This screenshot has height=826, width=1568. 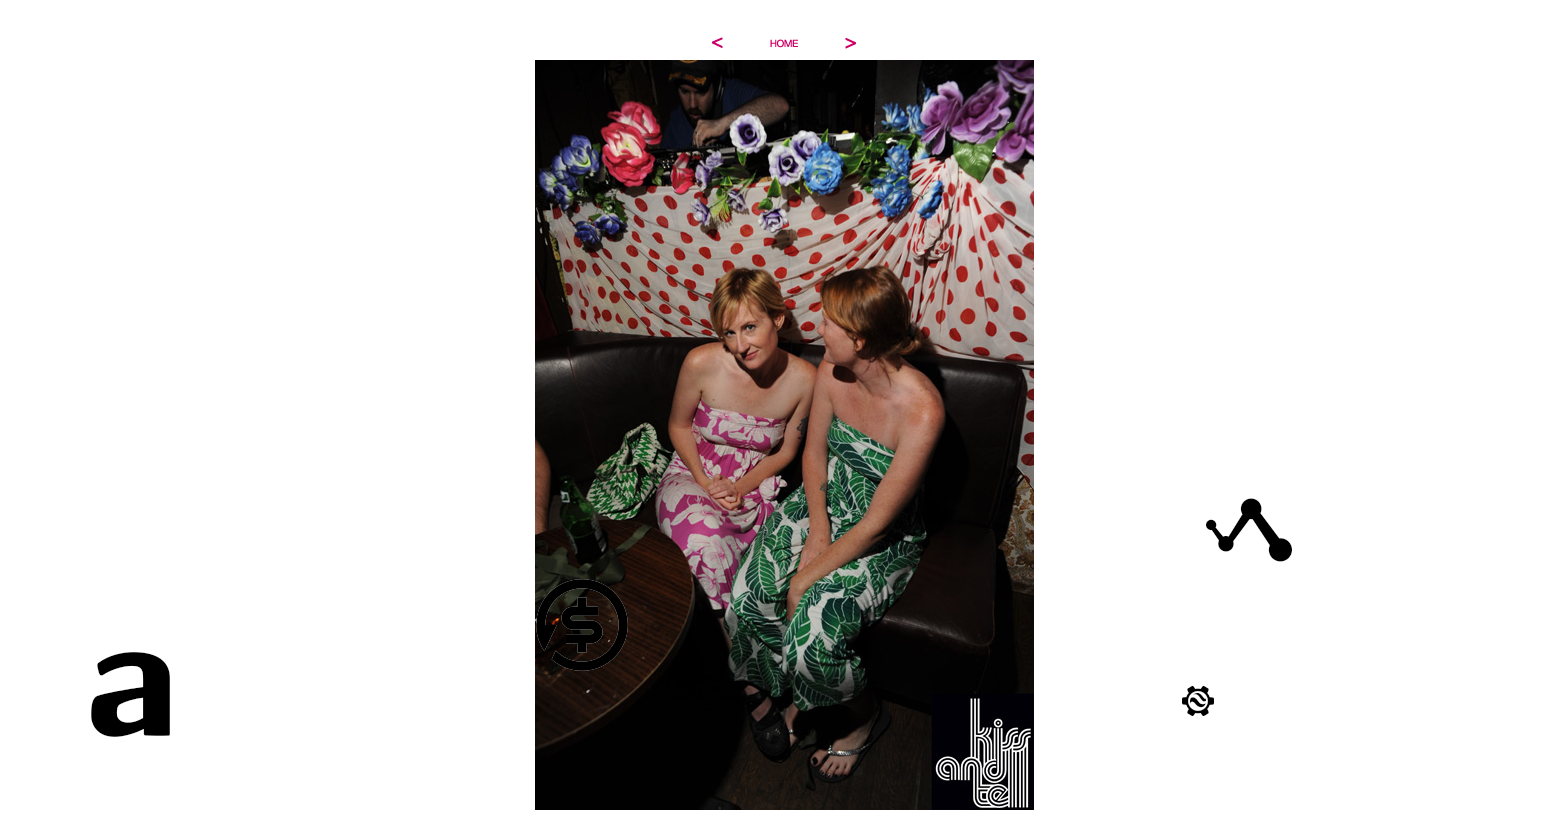 I want to click on open Google Earth Engine, so click(x=1198, y=701).